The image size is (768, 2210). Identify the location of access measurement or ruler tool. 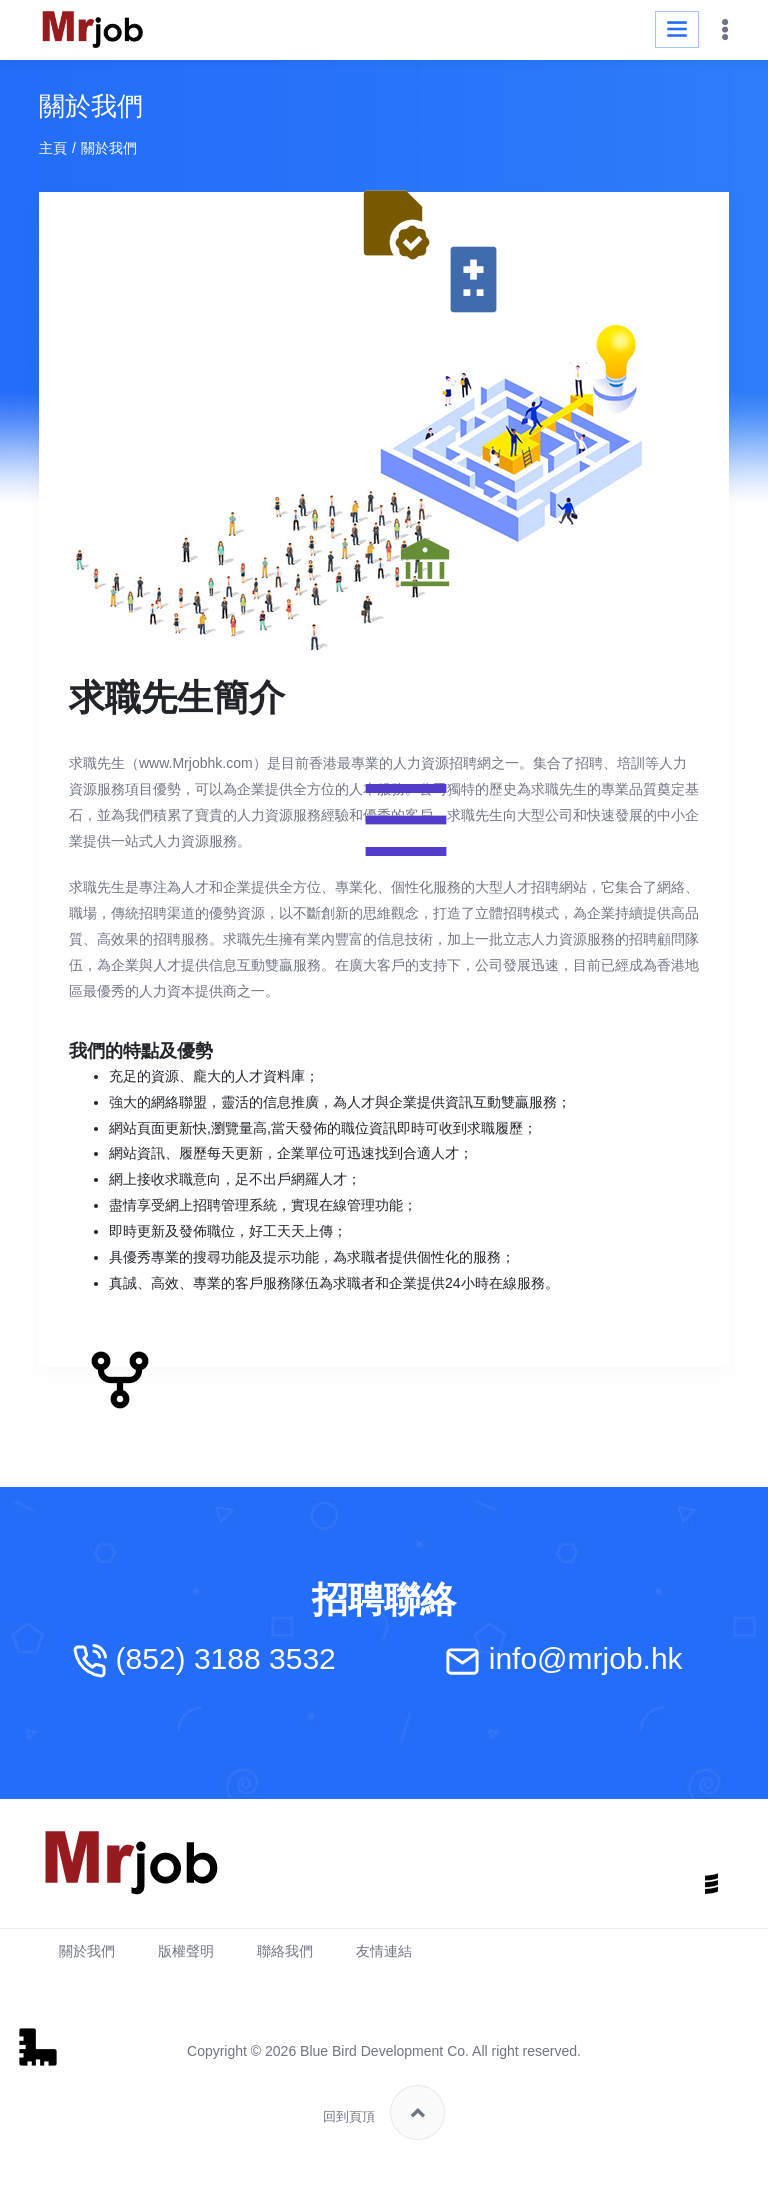
(38, 2047).